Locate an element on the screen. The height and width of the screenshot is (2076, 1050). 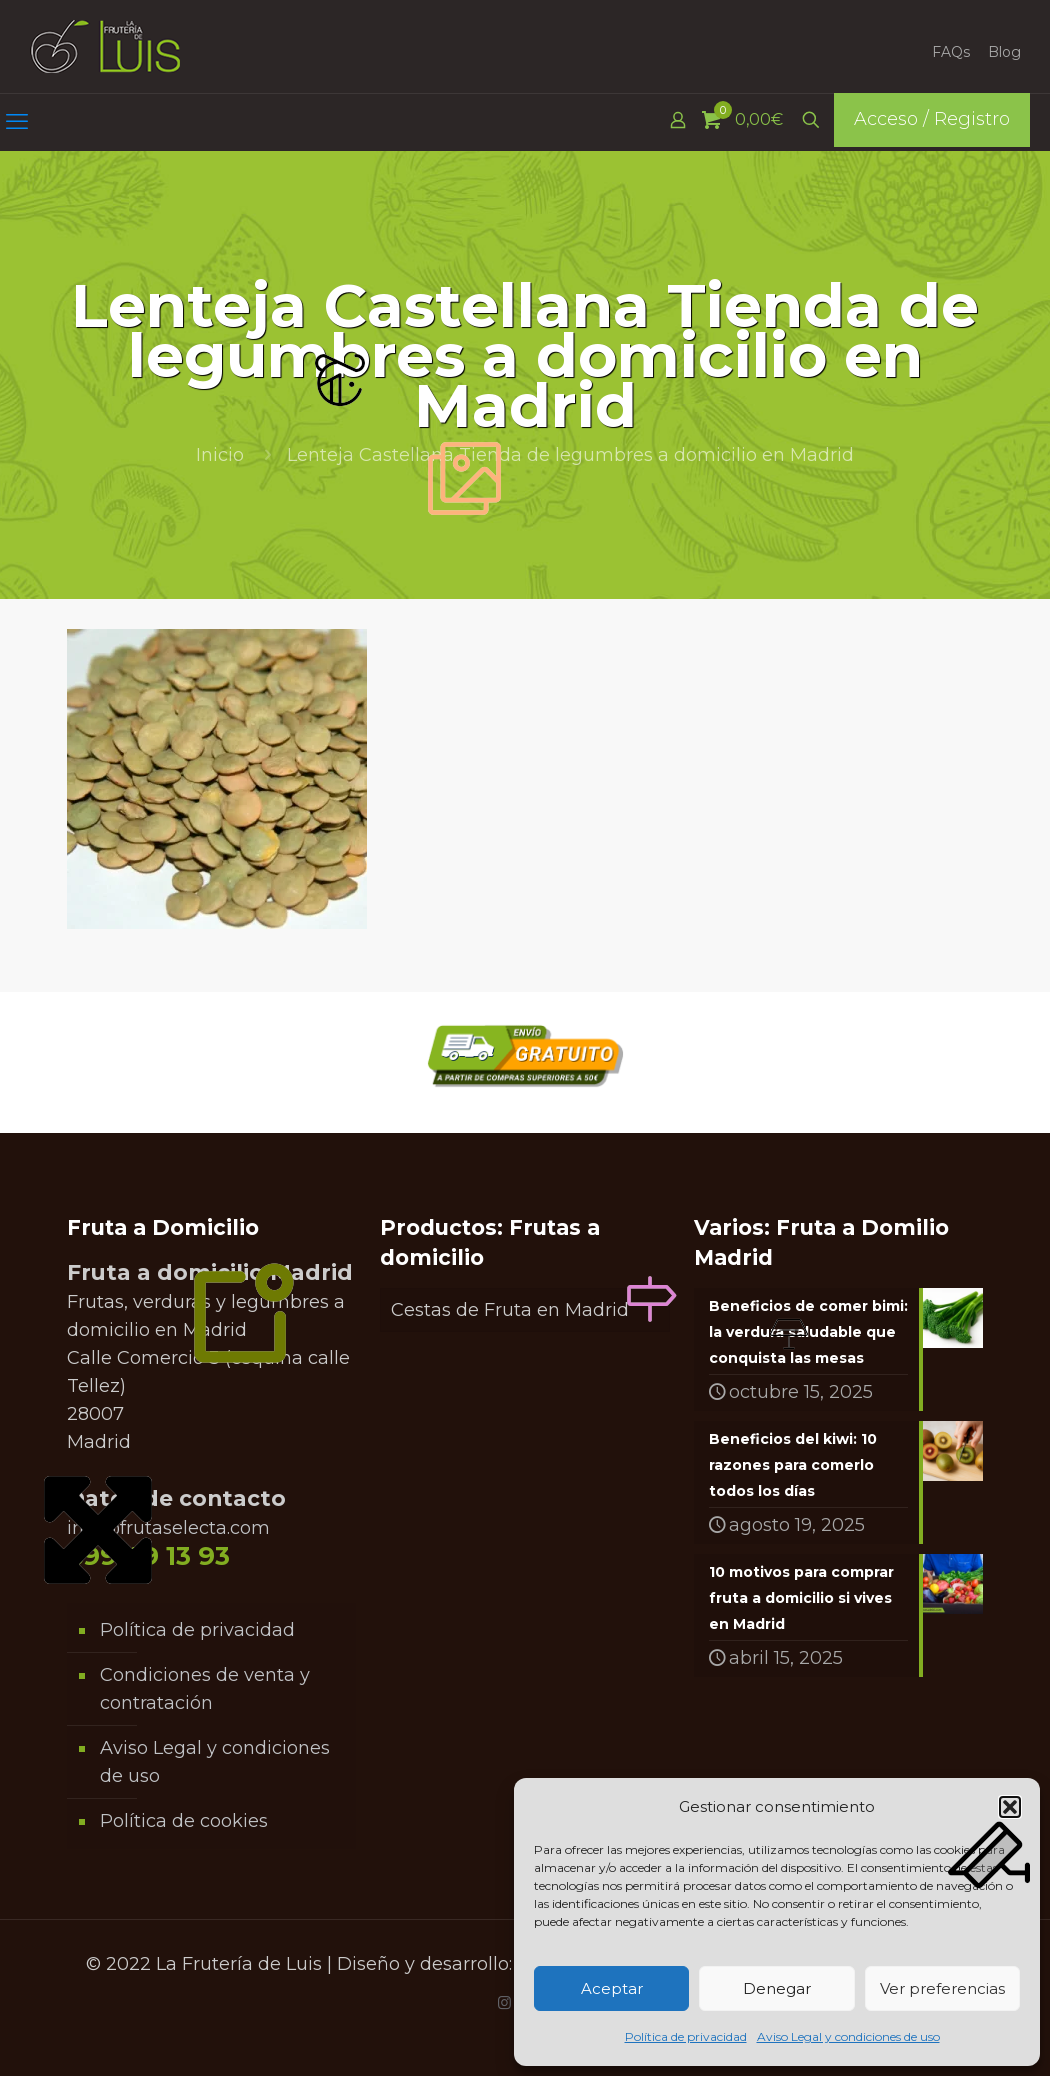
open the New York Times app is located at coordinates (340, 379).